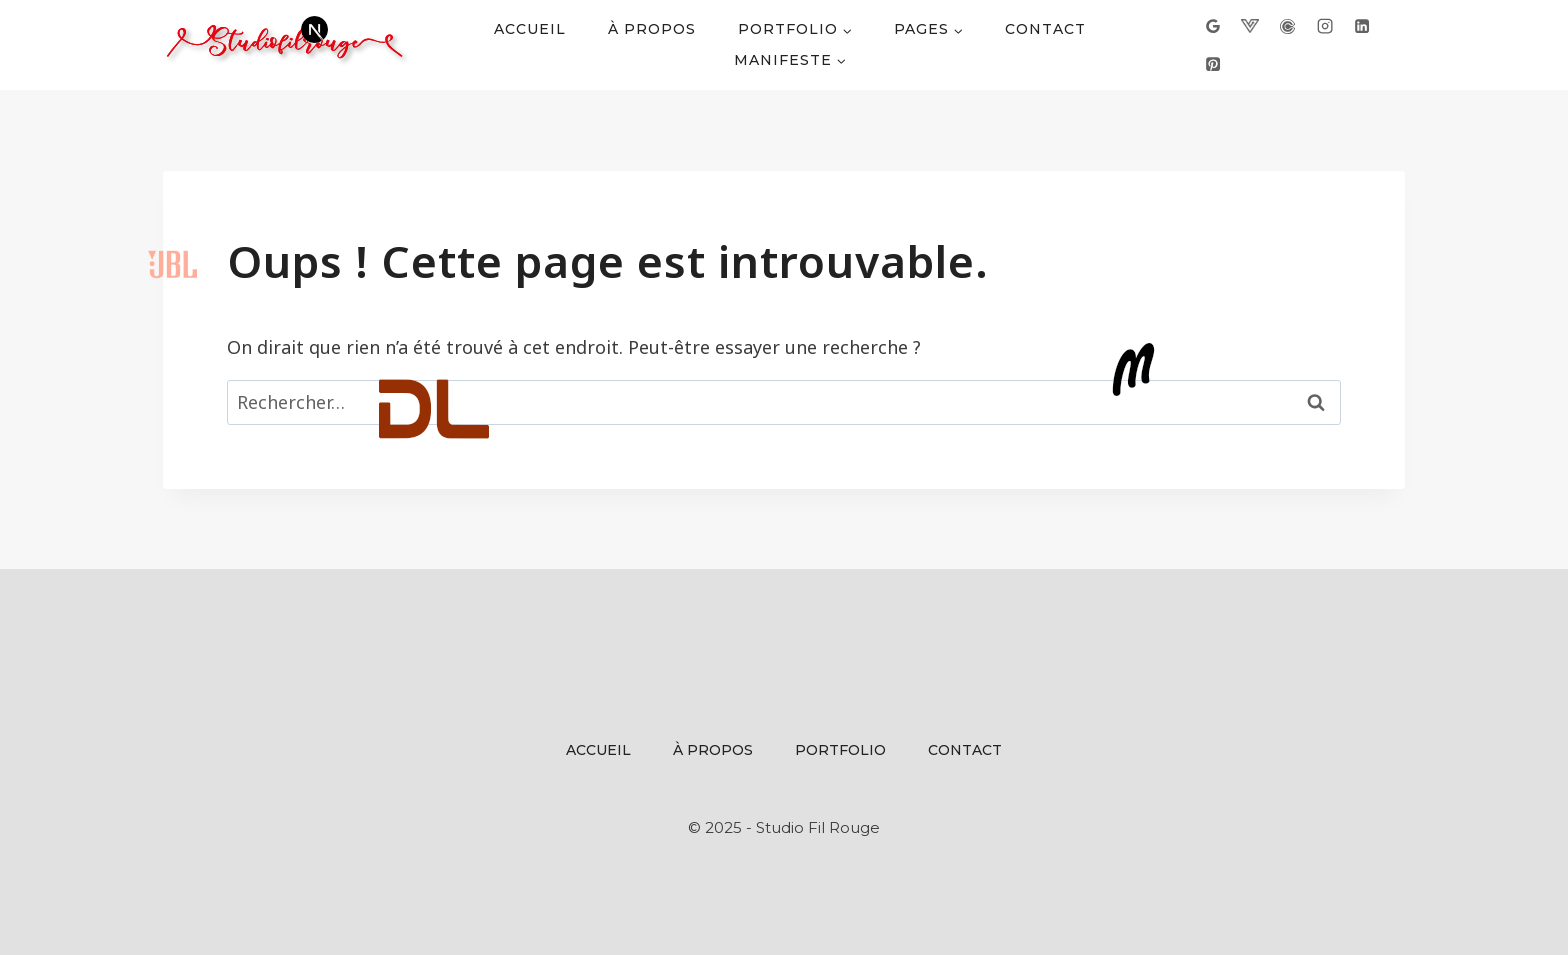 The width and height of the screenshot is (1568, 955). I want to click on debrid-link service logo, so click(434, 409).